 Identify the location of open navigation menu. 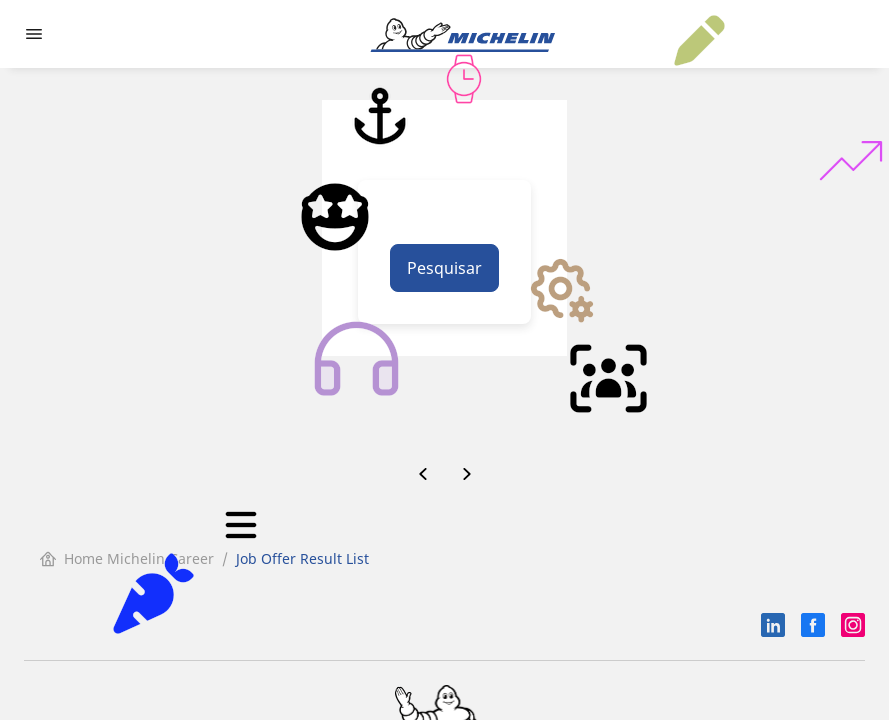
(241, 525).